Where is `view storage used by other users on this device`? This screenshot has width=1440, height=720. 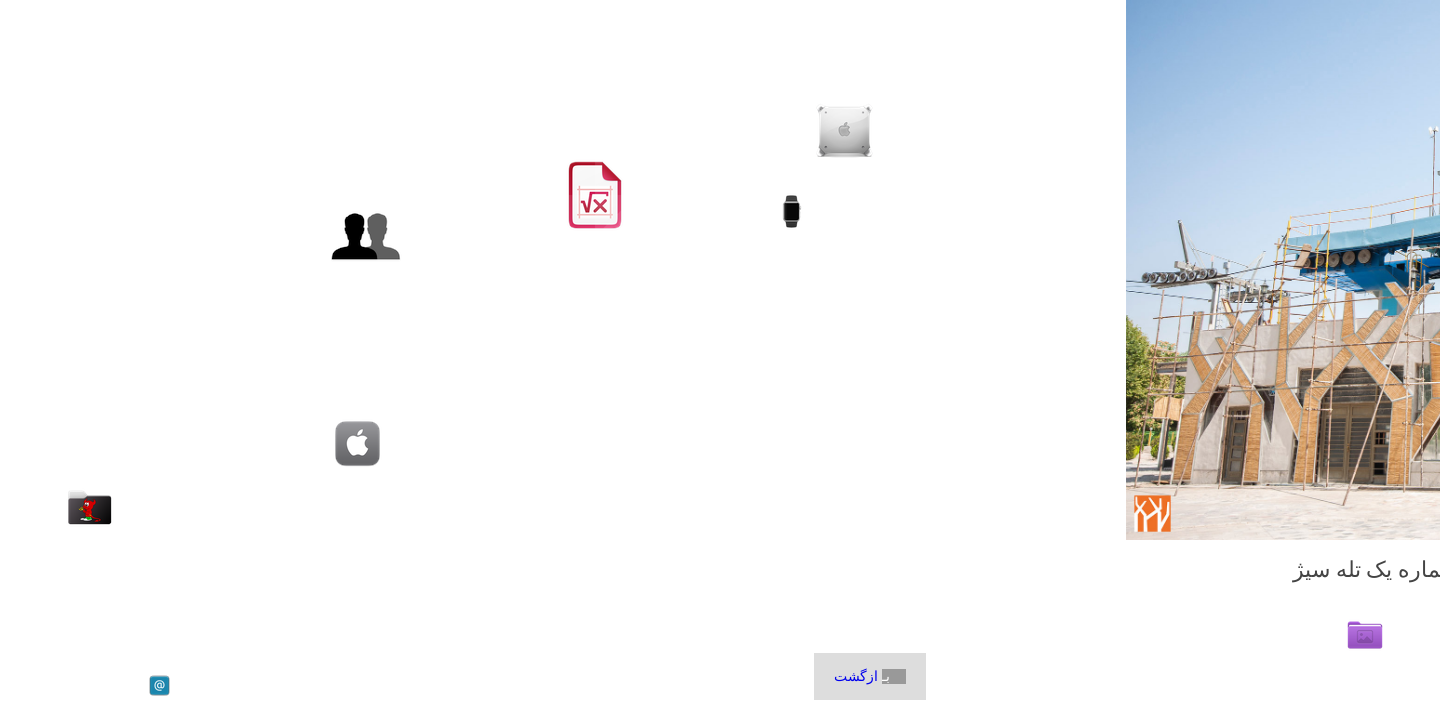 view storage used by other users on this device is located at coordinates (366, 230).